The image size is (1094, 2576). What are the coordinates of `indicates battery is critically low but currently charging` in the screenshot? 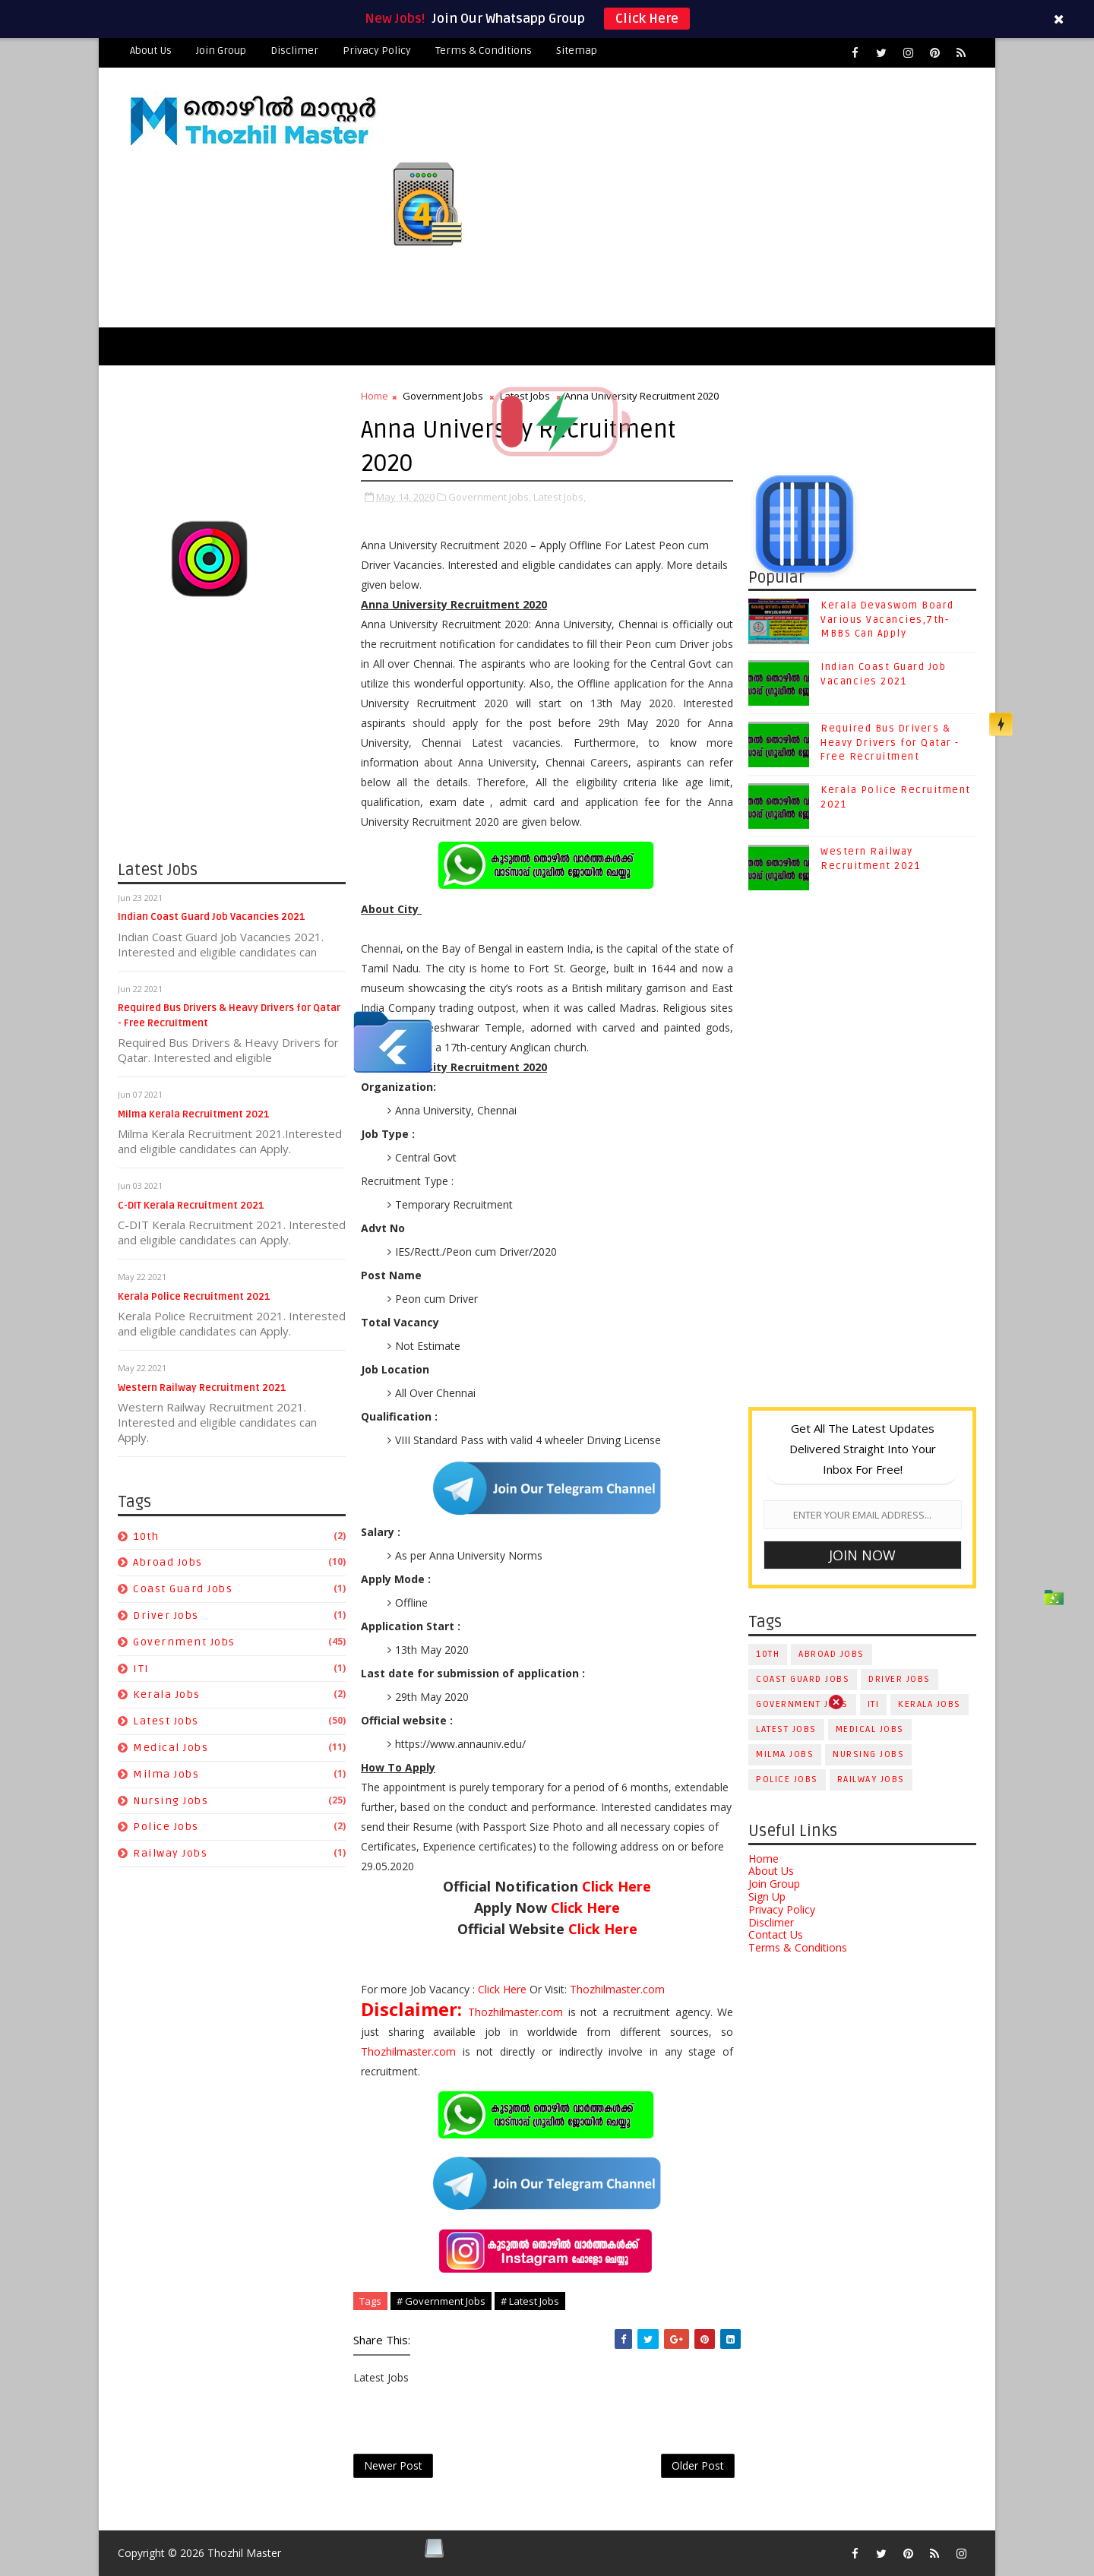 It's located at (561, 422).